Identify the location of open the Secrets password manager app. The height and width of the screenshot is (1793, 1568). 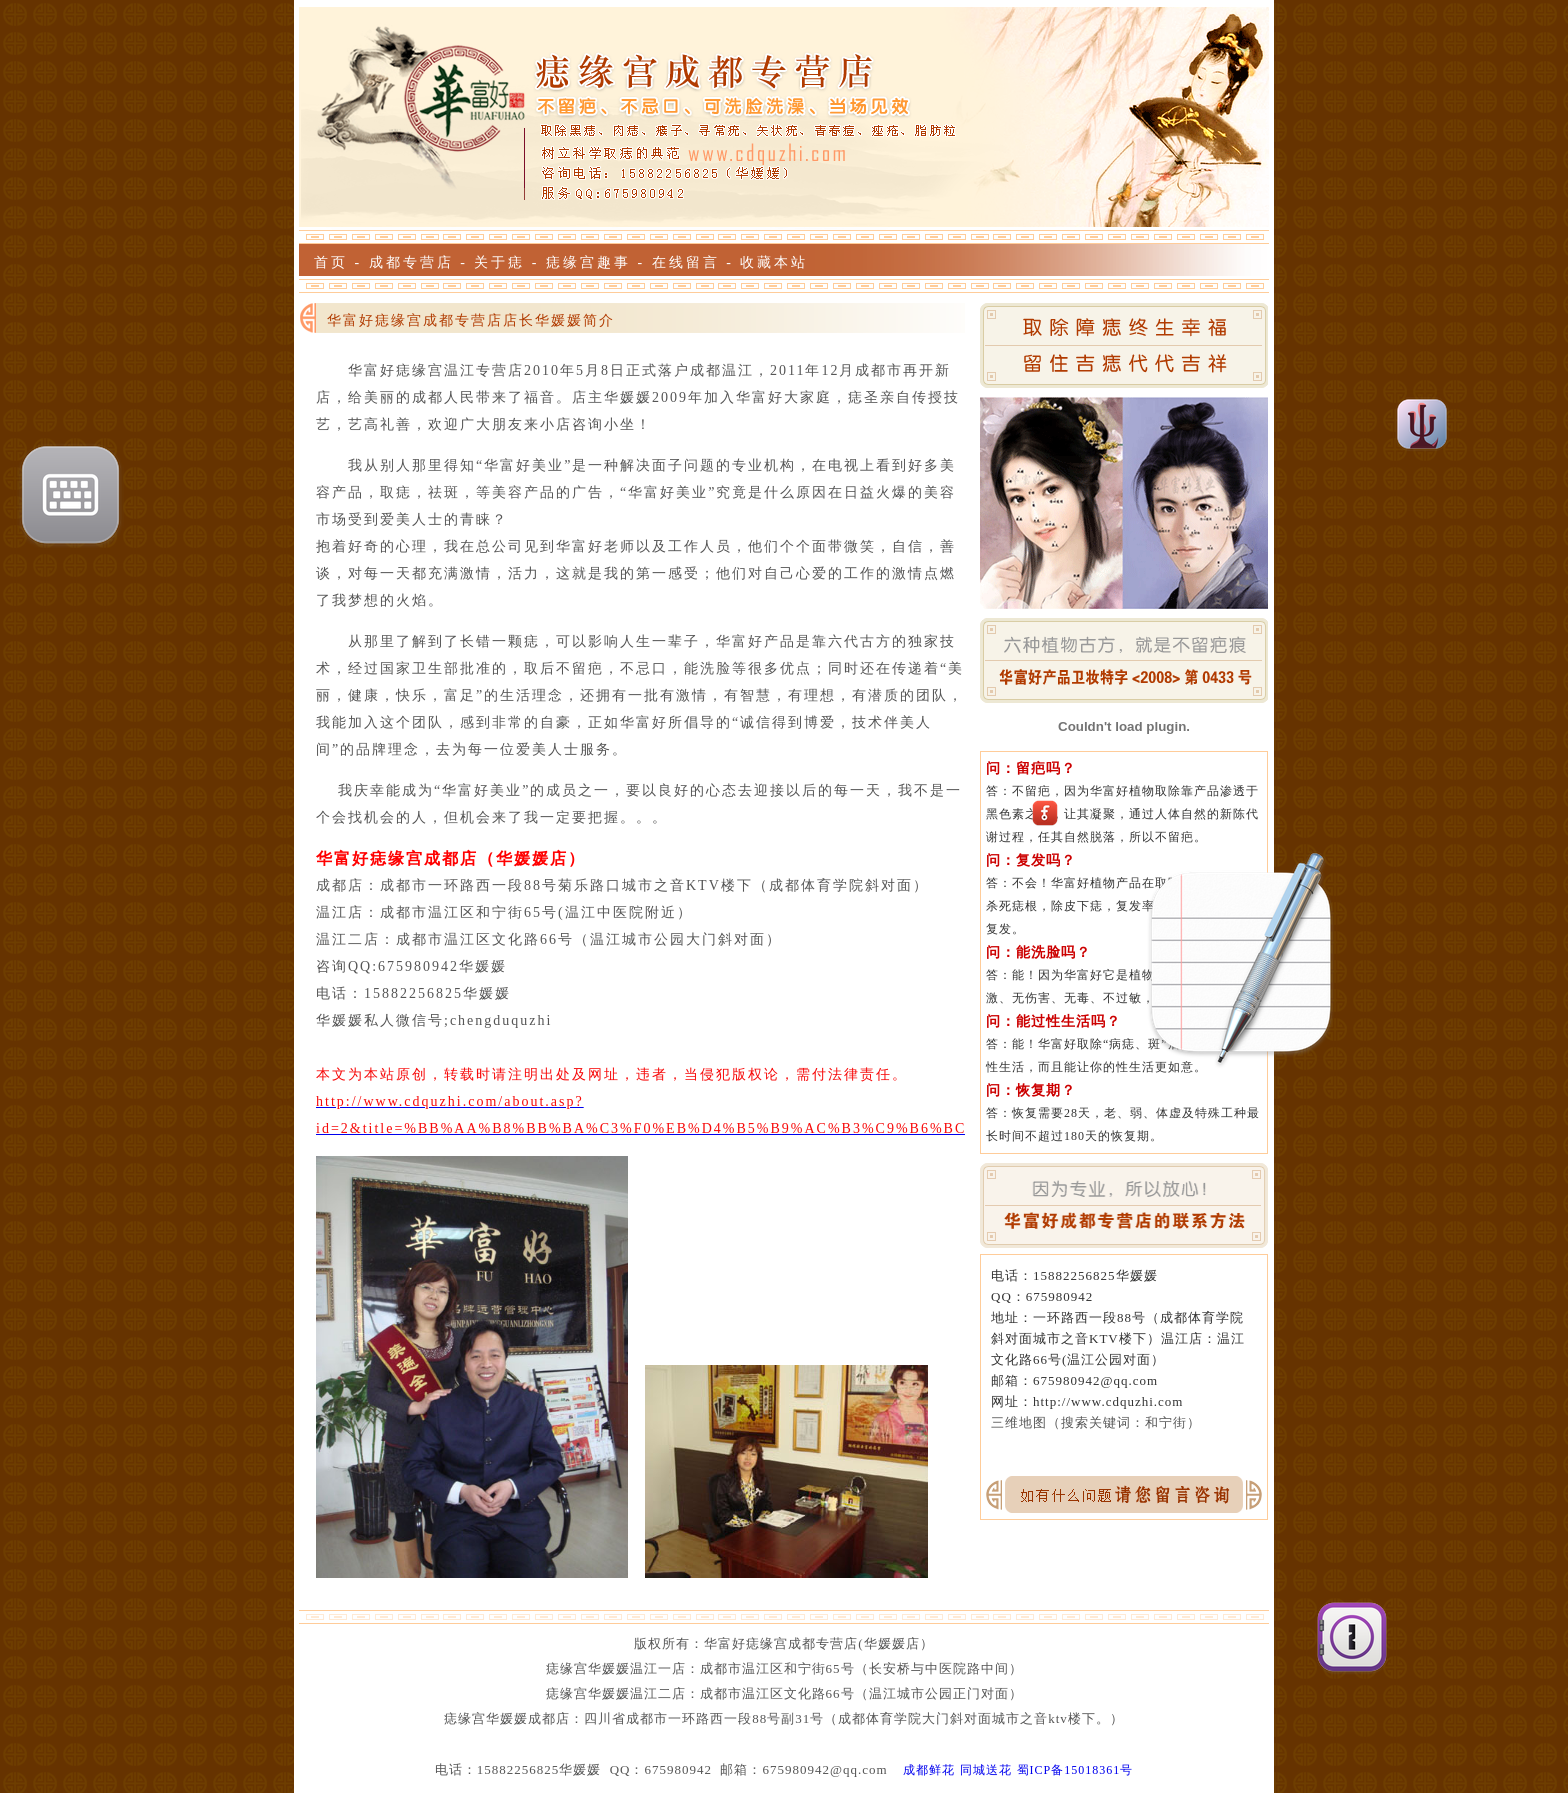
(1352, 1637).